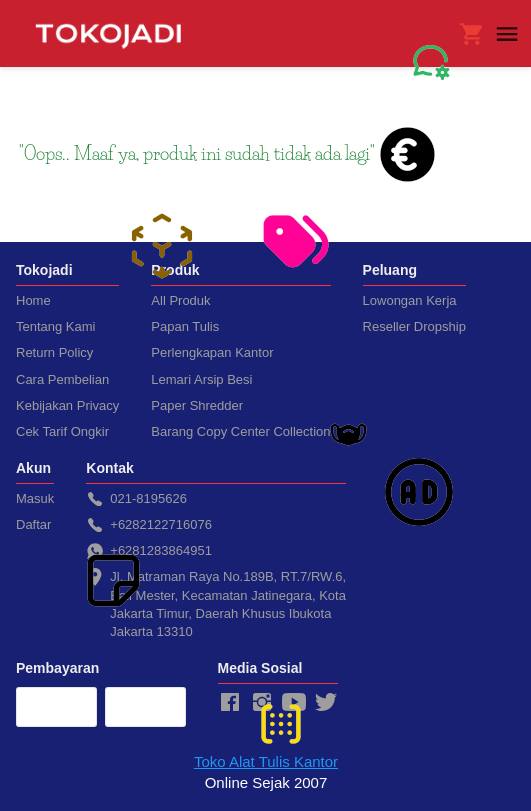 The image size is (531, 811). Describe the element at coordinates (113, 580) in the screenshot. I see `add a sticker to your message` at that location.